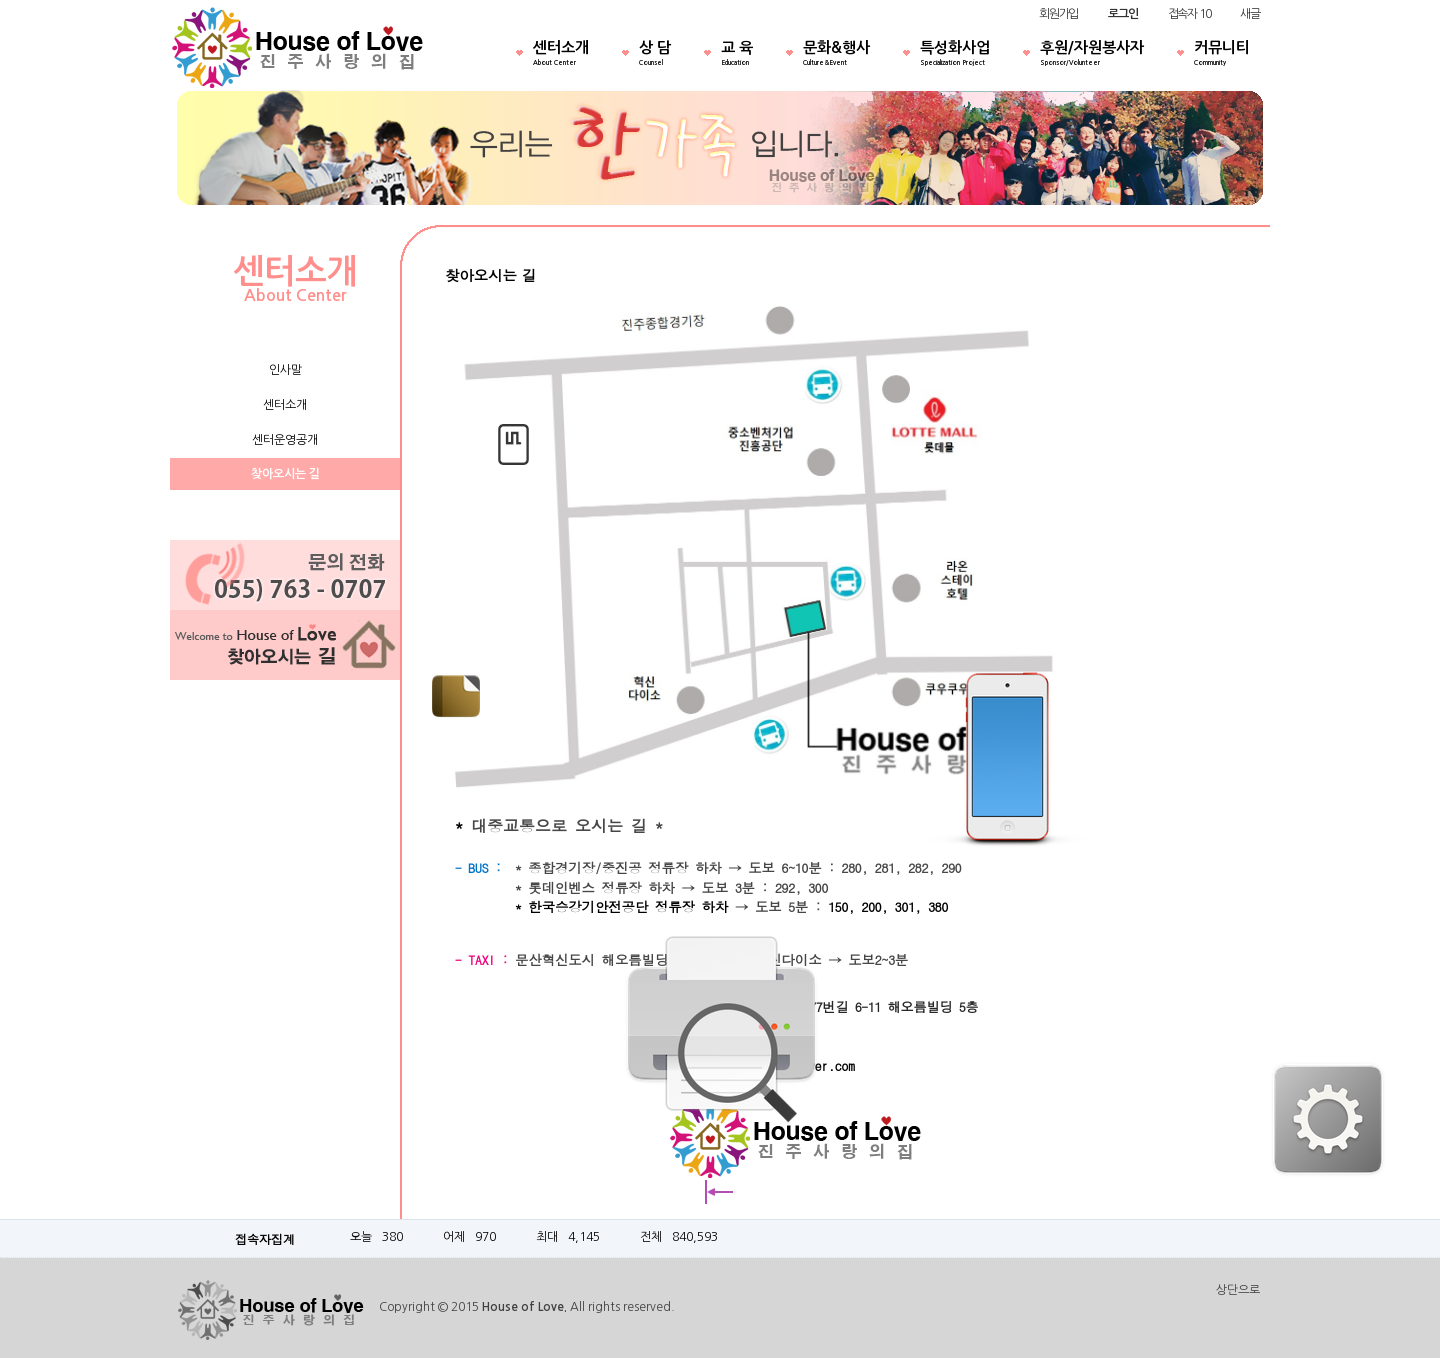 Image resolution: width=1440 pixels, height=1358 pixels. Describe the element at coordinates (513, 444) in the screenshot. I see `authenticate using a smartcard` at that location.